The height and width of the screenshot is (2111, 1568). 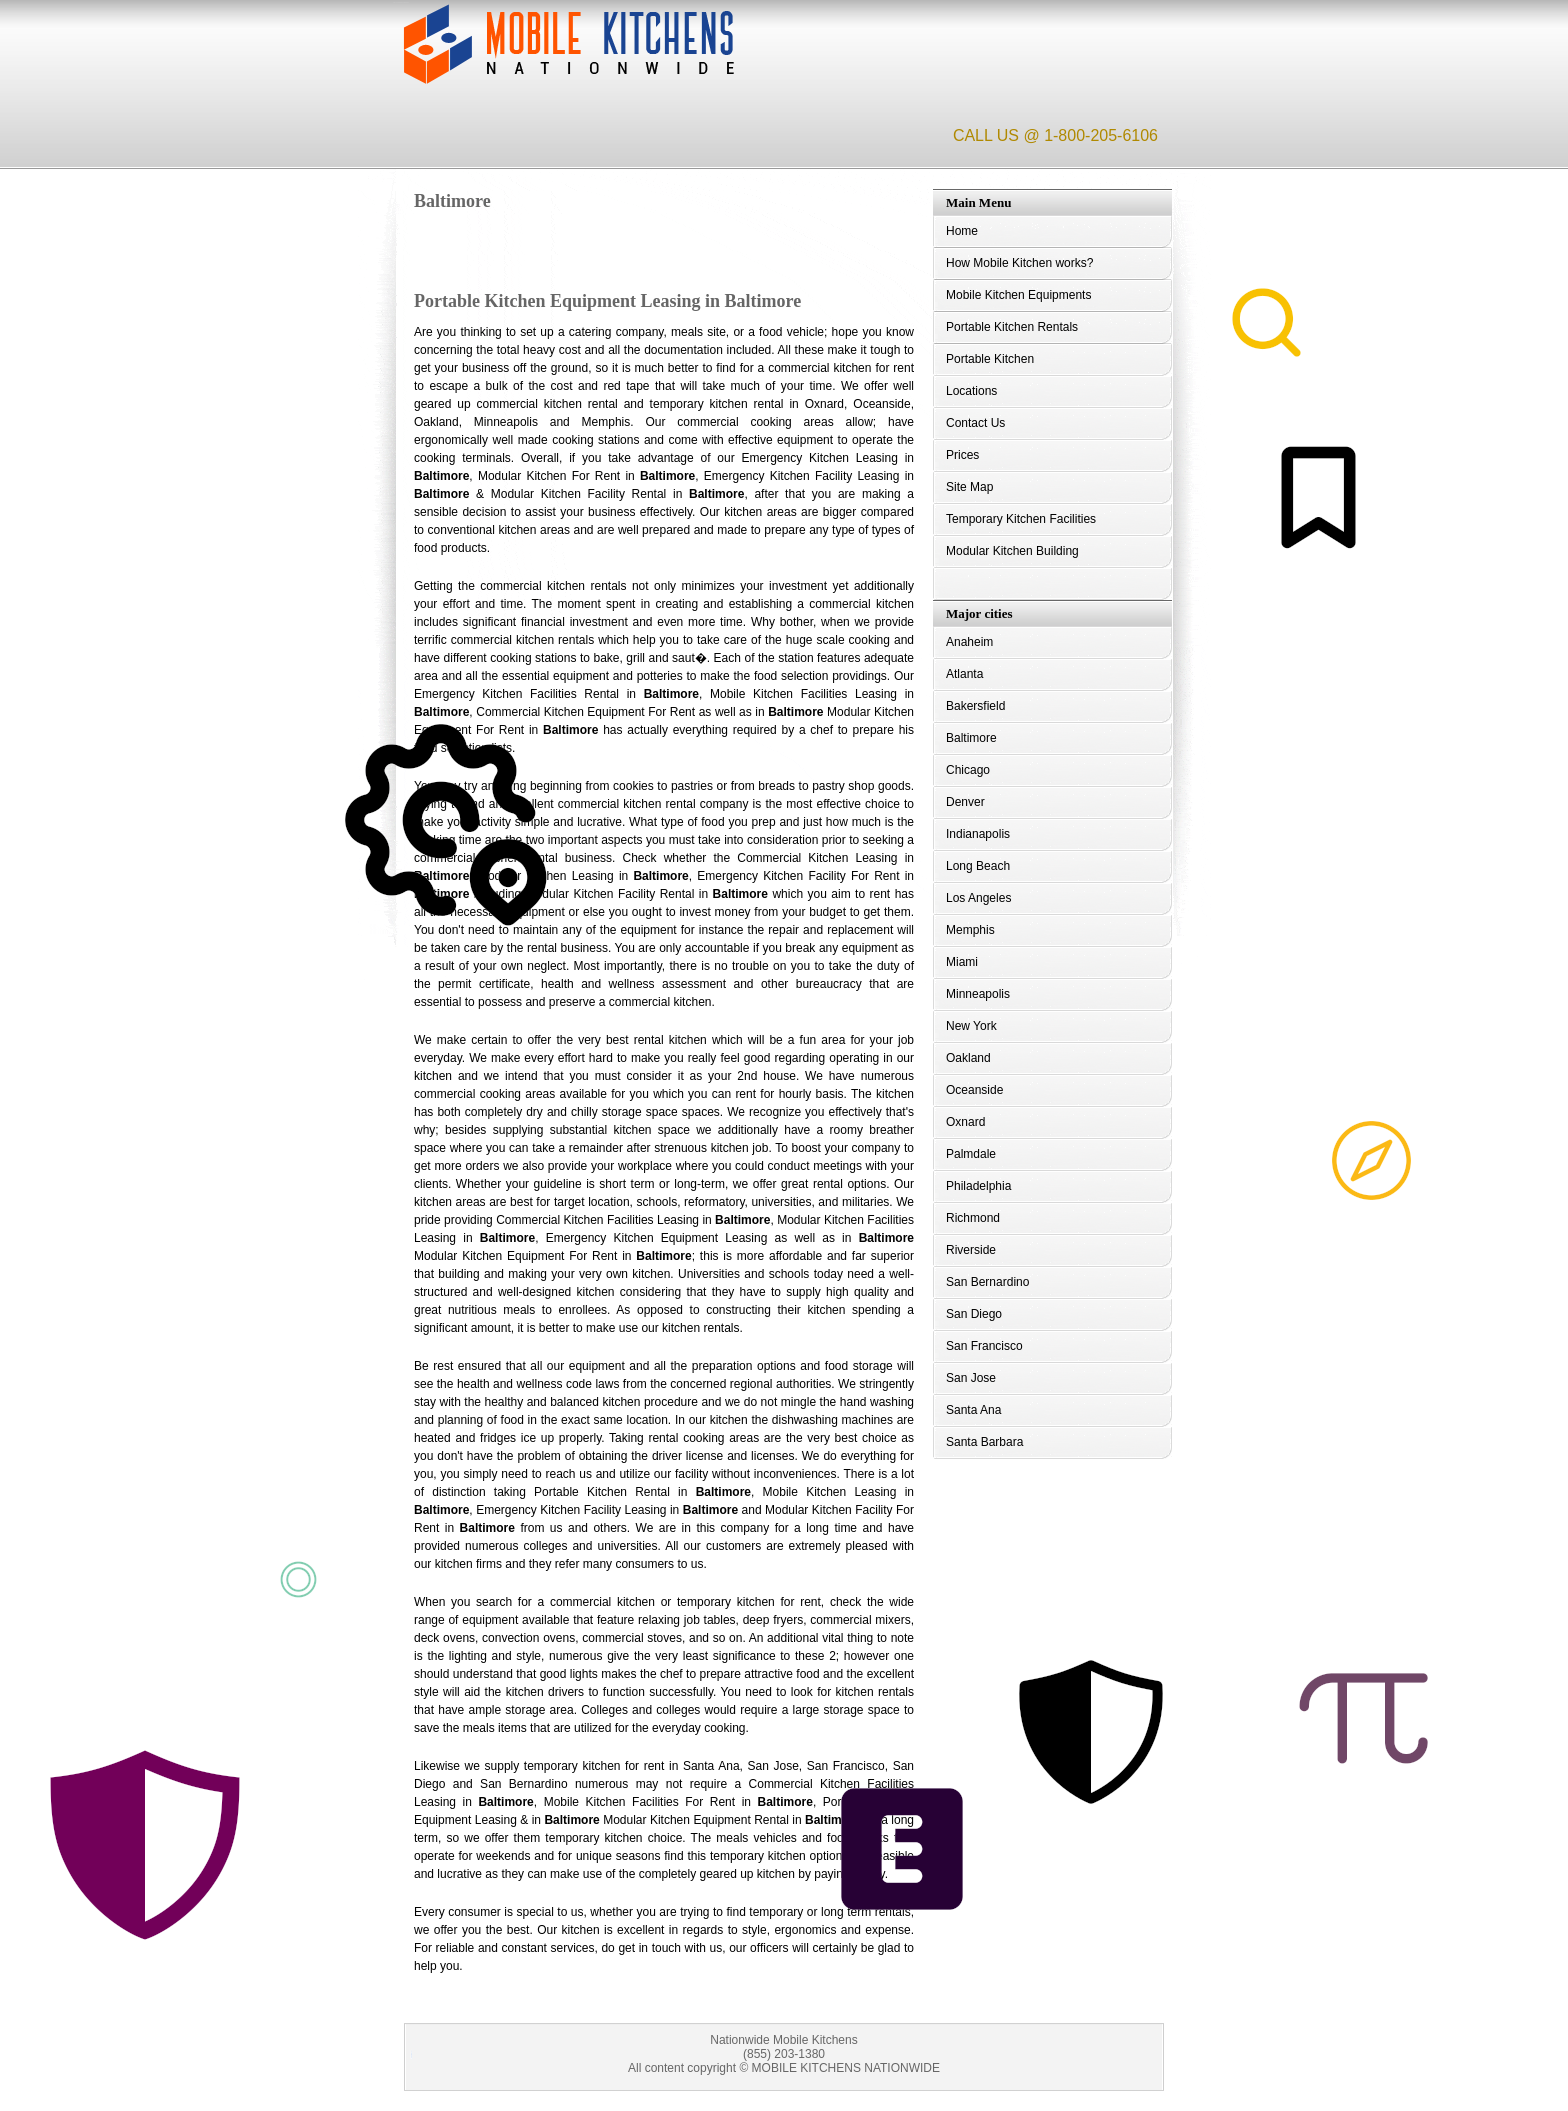 I want to click on access mathematical constants or formulas, so click(x=1366, y=1716).